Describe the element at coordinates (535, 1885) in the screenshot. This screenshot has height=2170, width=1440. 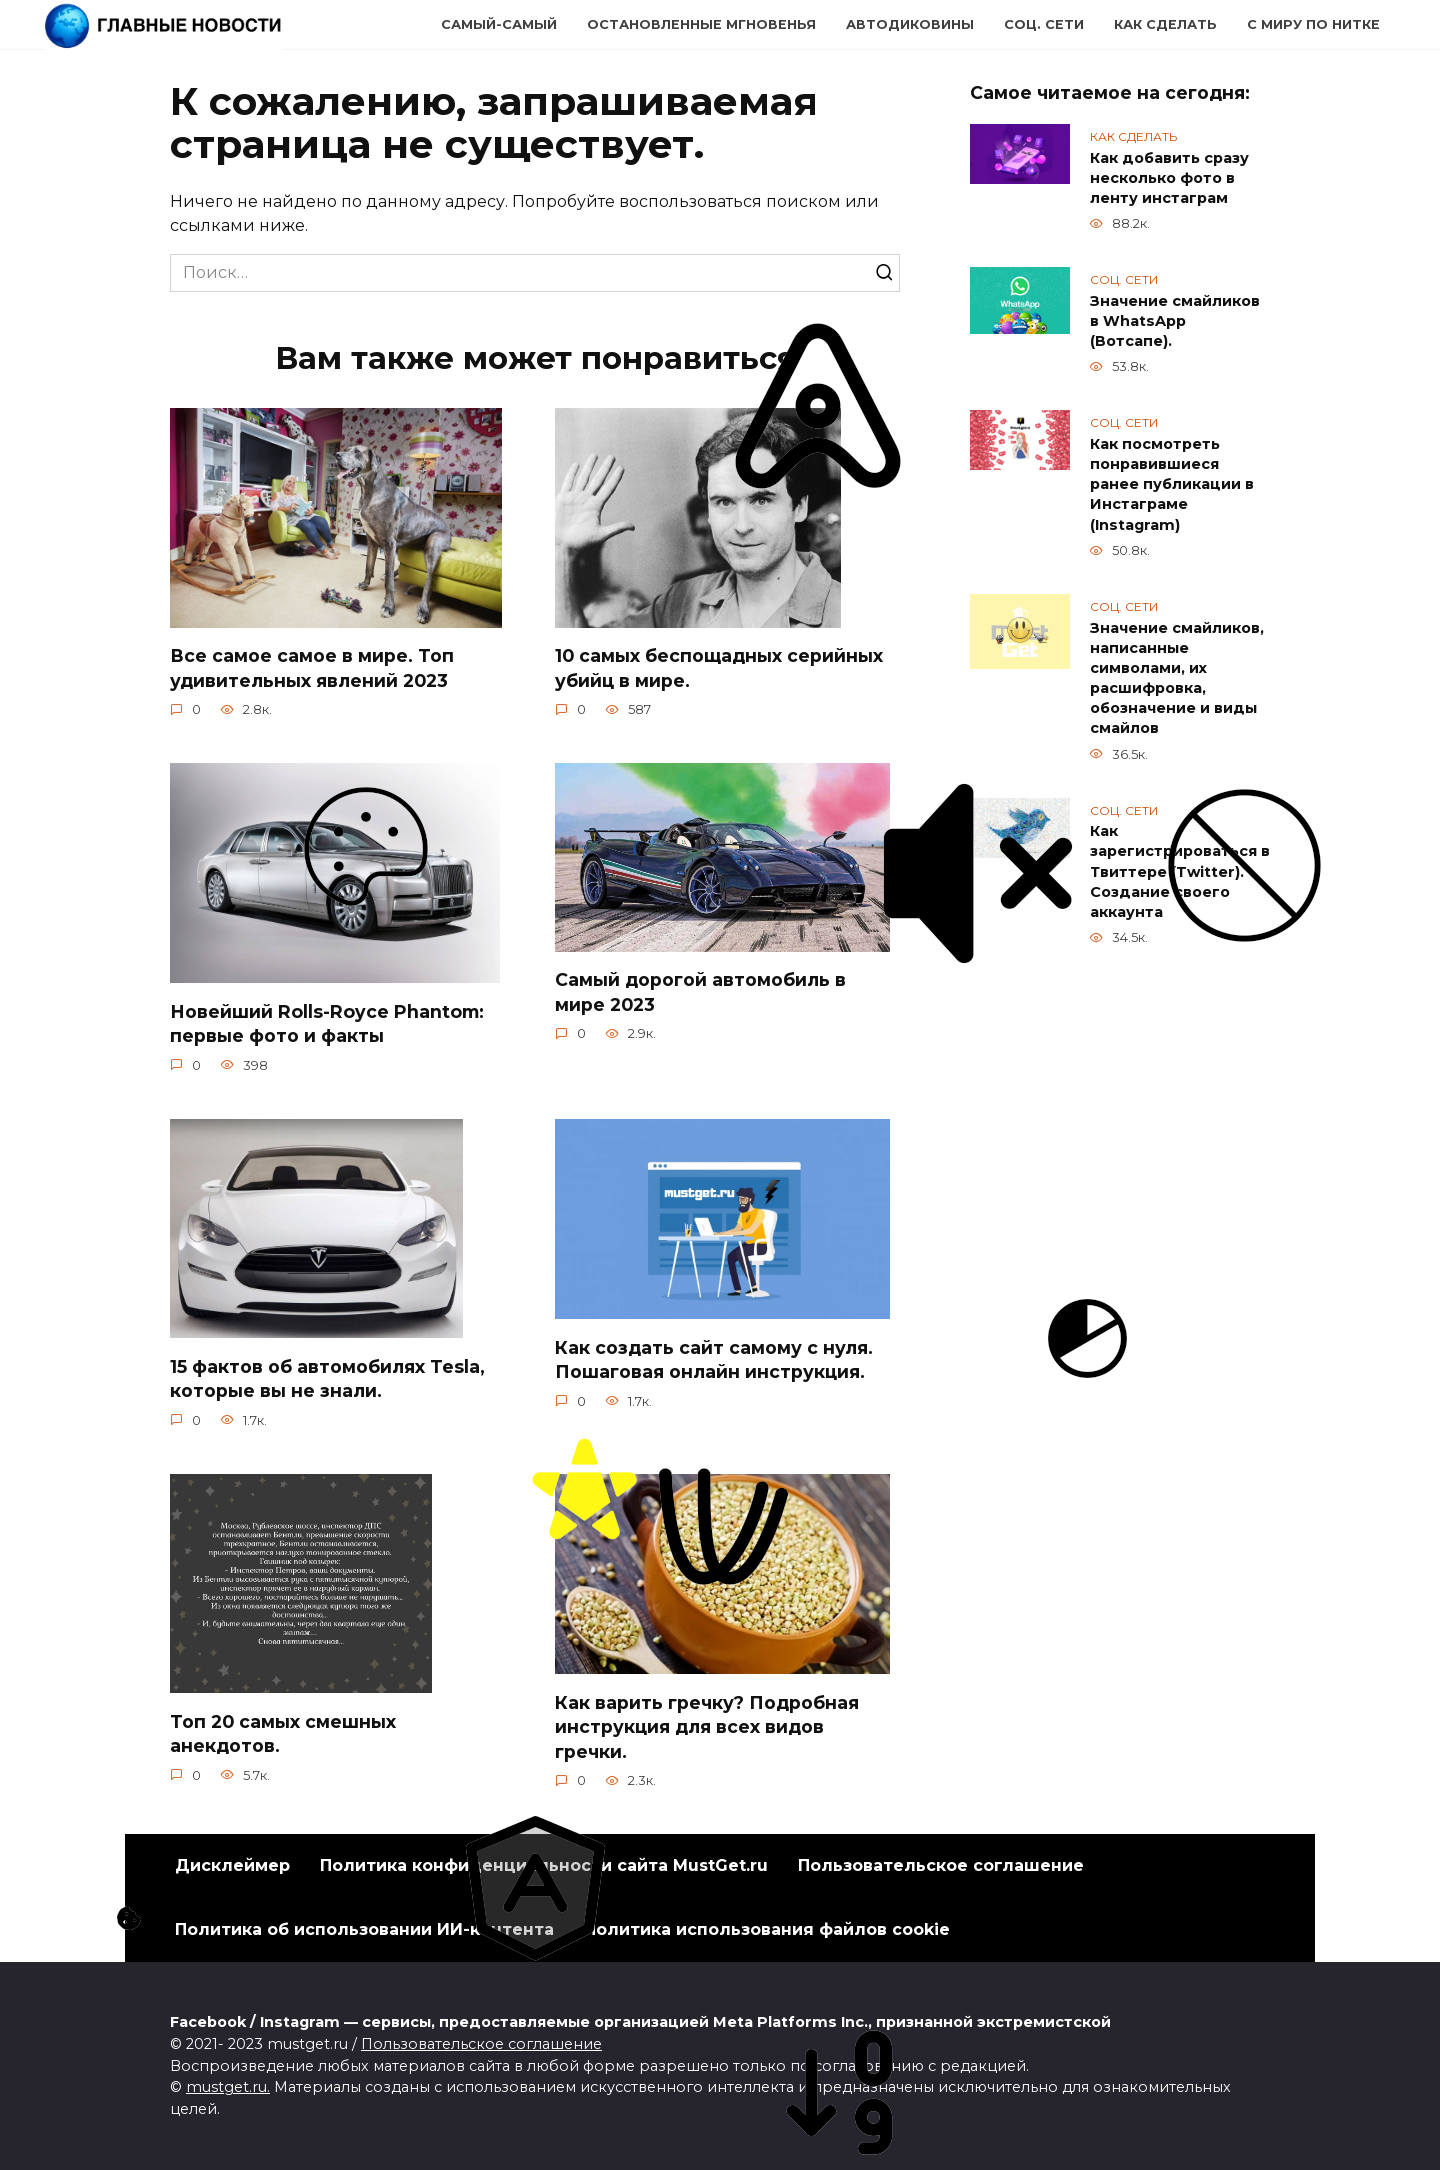
I see `Angular framework logo` at that location.